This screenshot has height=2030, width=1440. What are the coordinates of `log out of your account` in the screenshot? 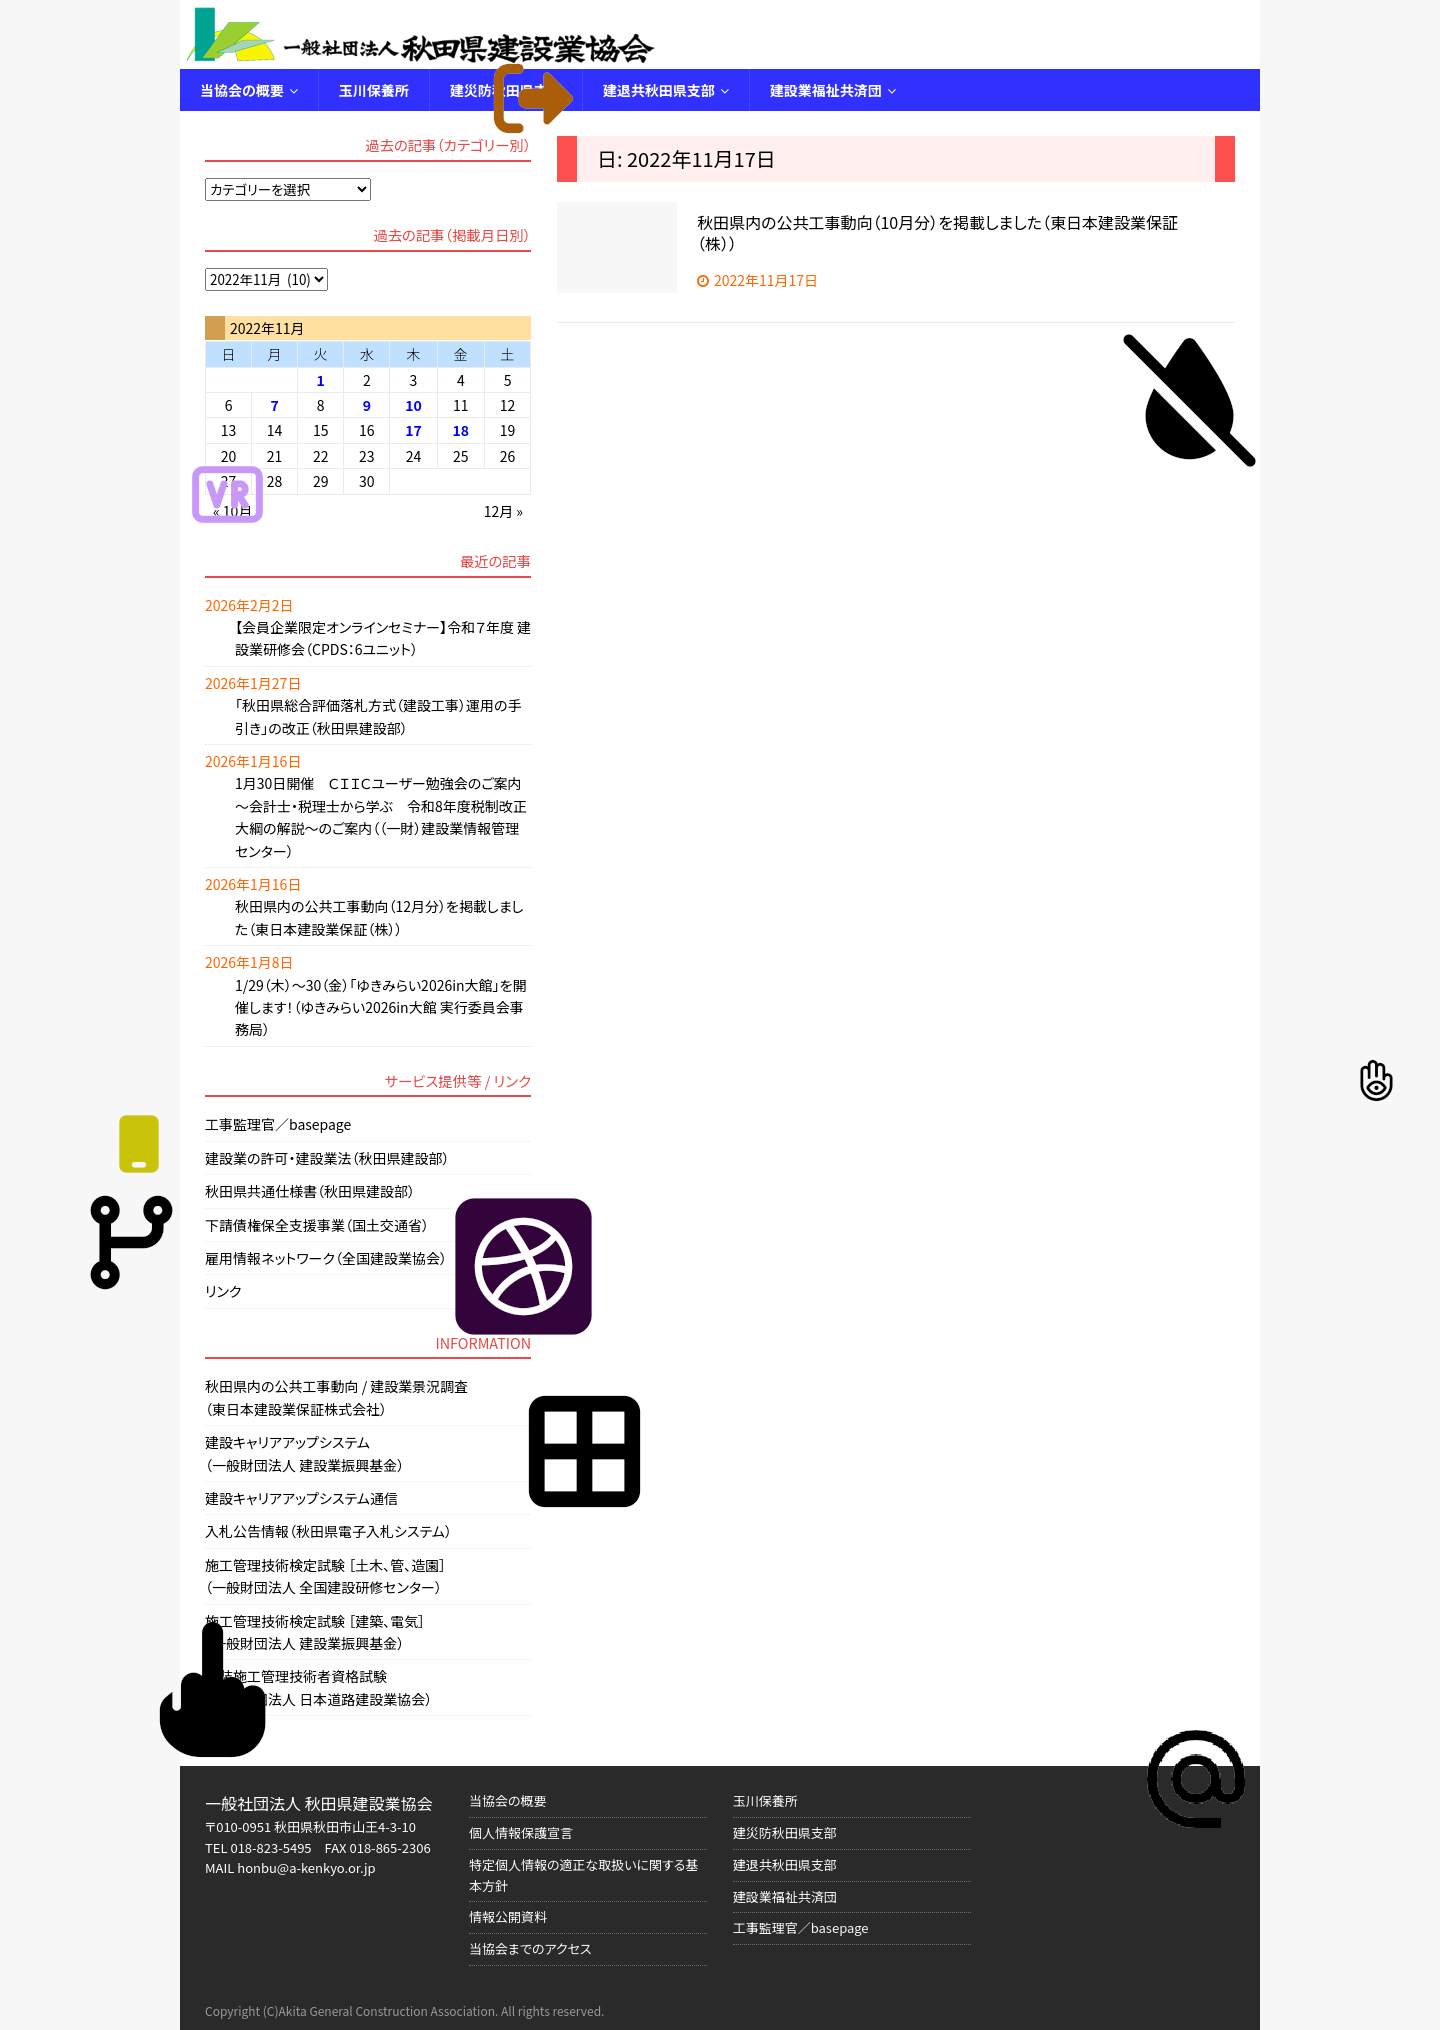 It's located at (533, 98).